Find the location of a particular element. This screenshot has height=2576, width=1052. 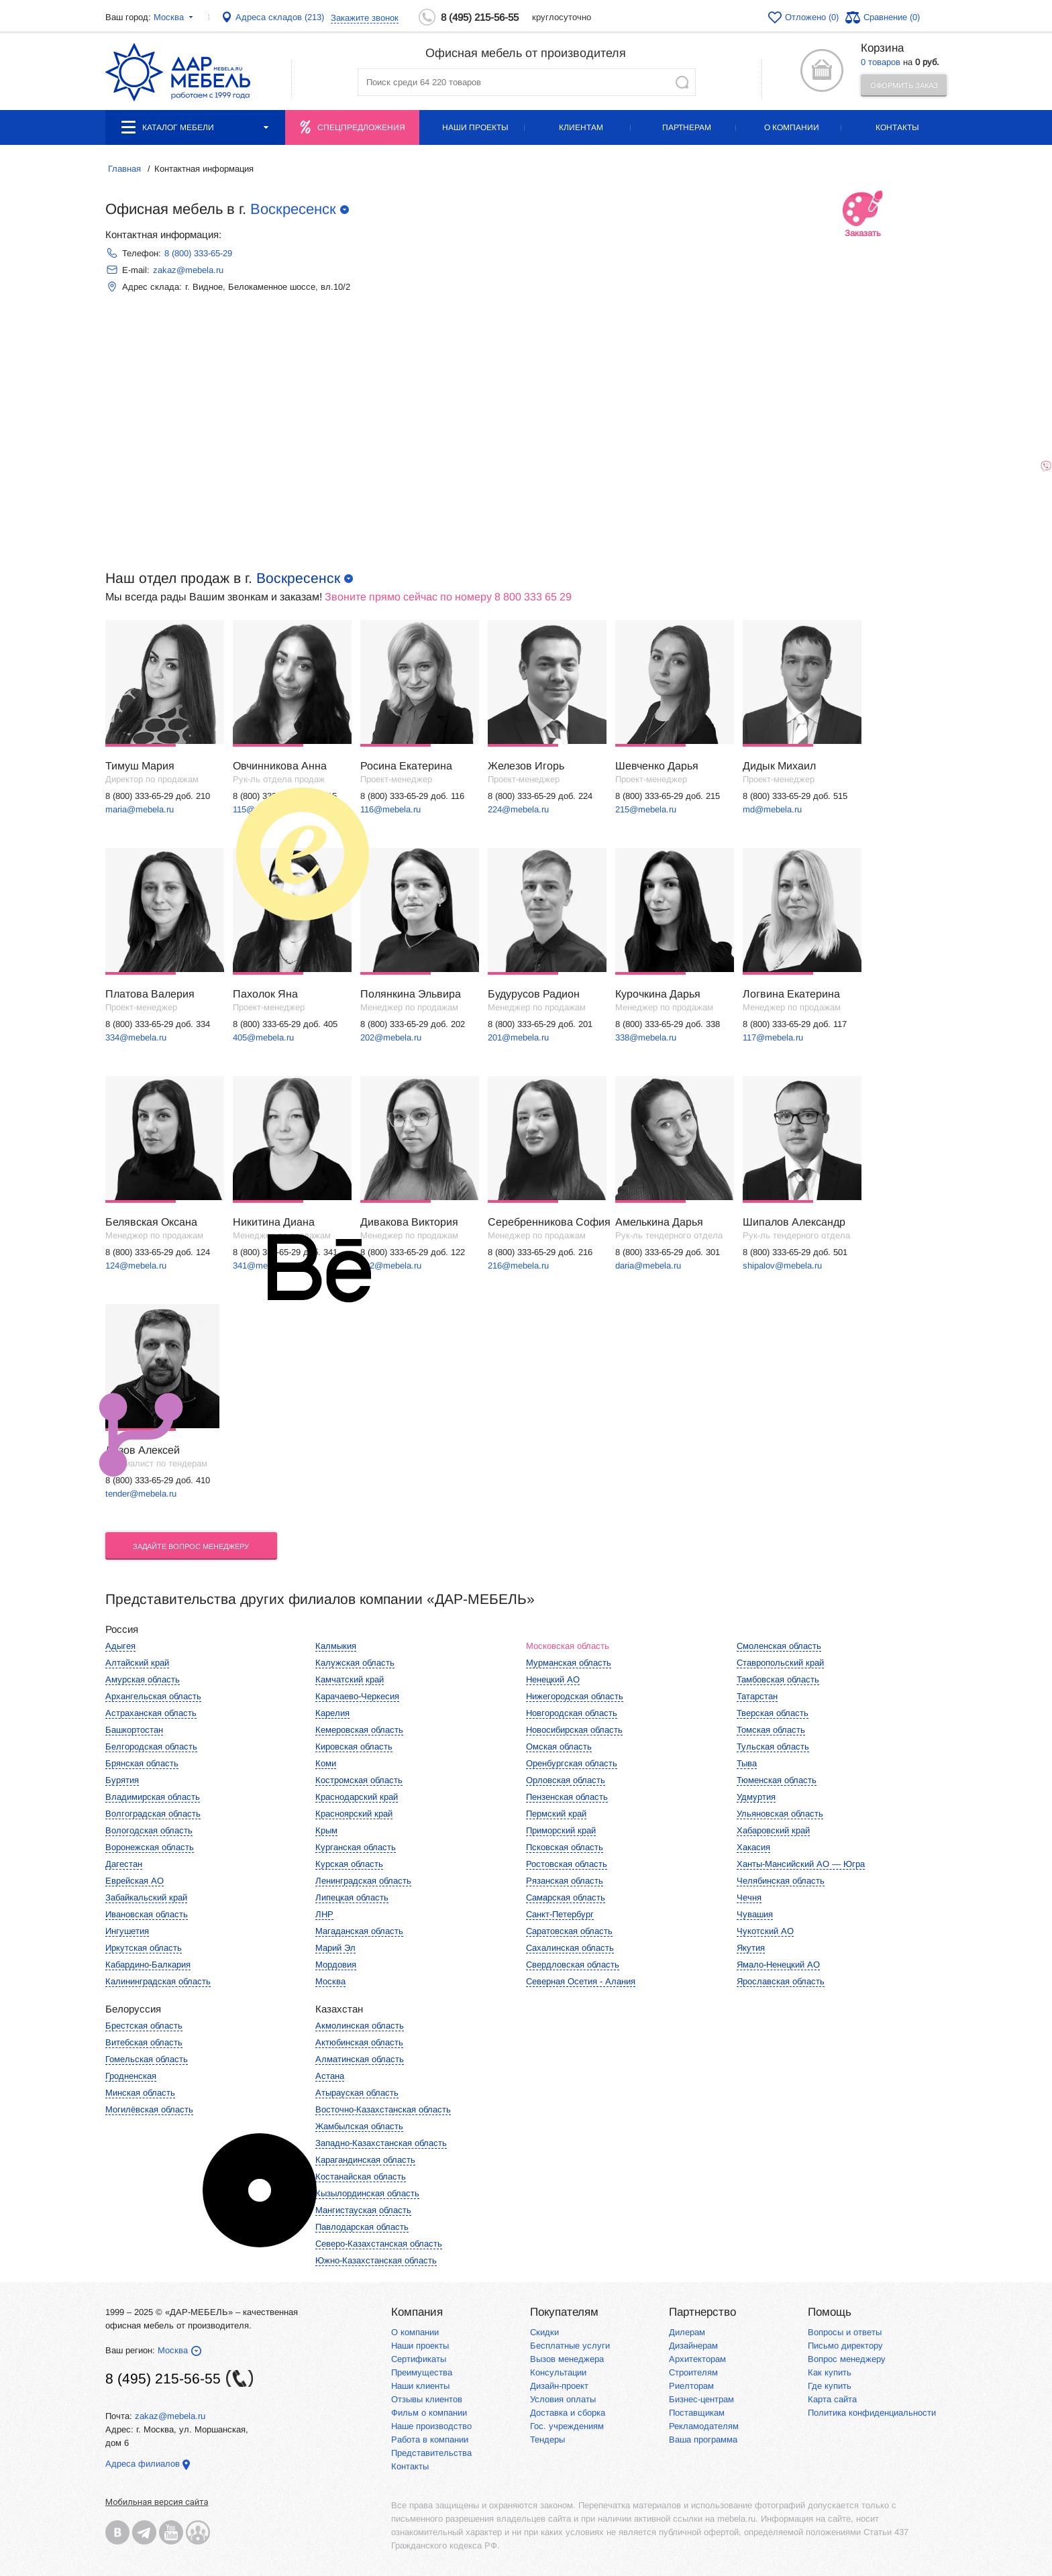

focus on a selected element or area is located at coordinates (260, 2190).